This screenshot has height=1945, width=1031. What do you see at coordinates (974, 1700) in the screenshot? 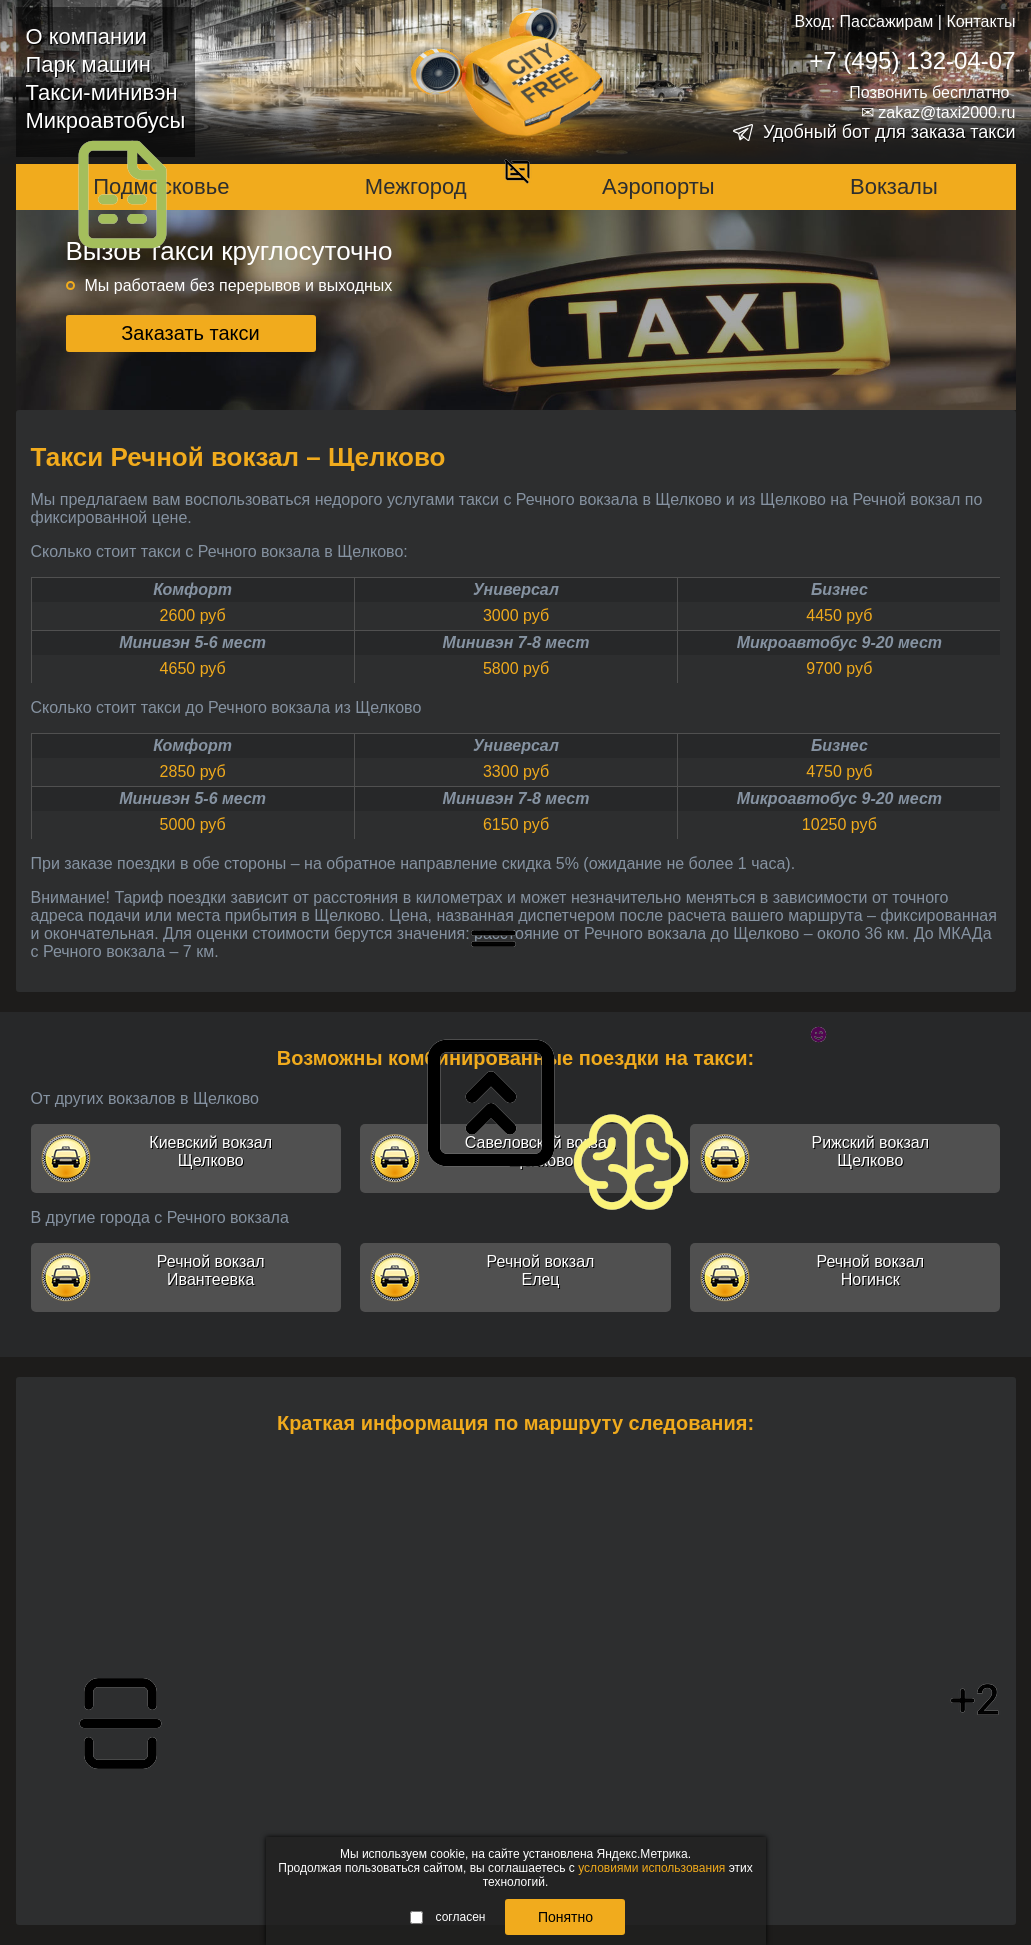
I see `increase exposure by 2 stops` at bounding box center [974, 1700].